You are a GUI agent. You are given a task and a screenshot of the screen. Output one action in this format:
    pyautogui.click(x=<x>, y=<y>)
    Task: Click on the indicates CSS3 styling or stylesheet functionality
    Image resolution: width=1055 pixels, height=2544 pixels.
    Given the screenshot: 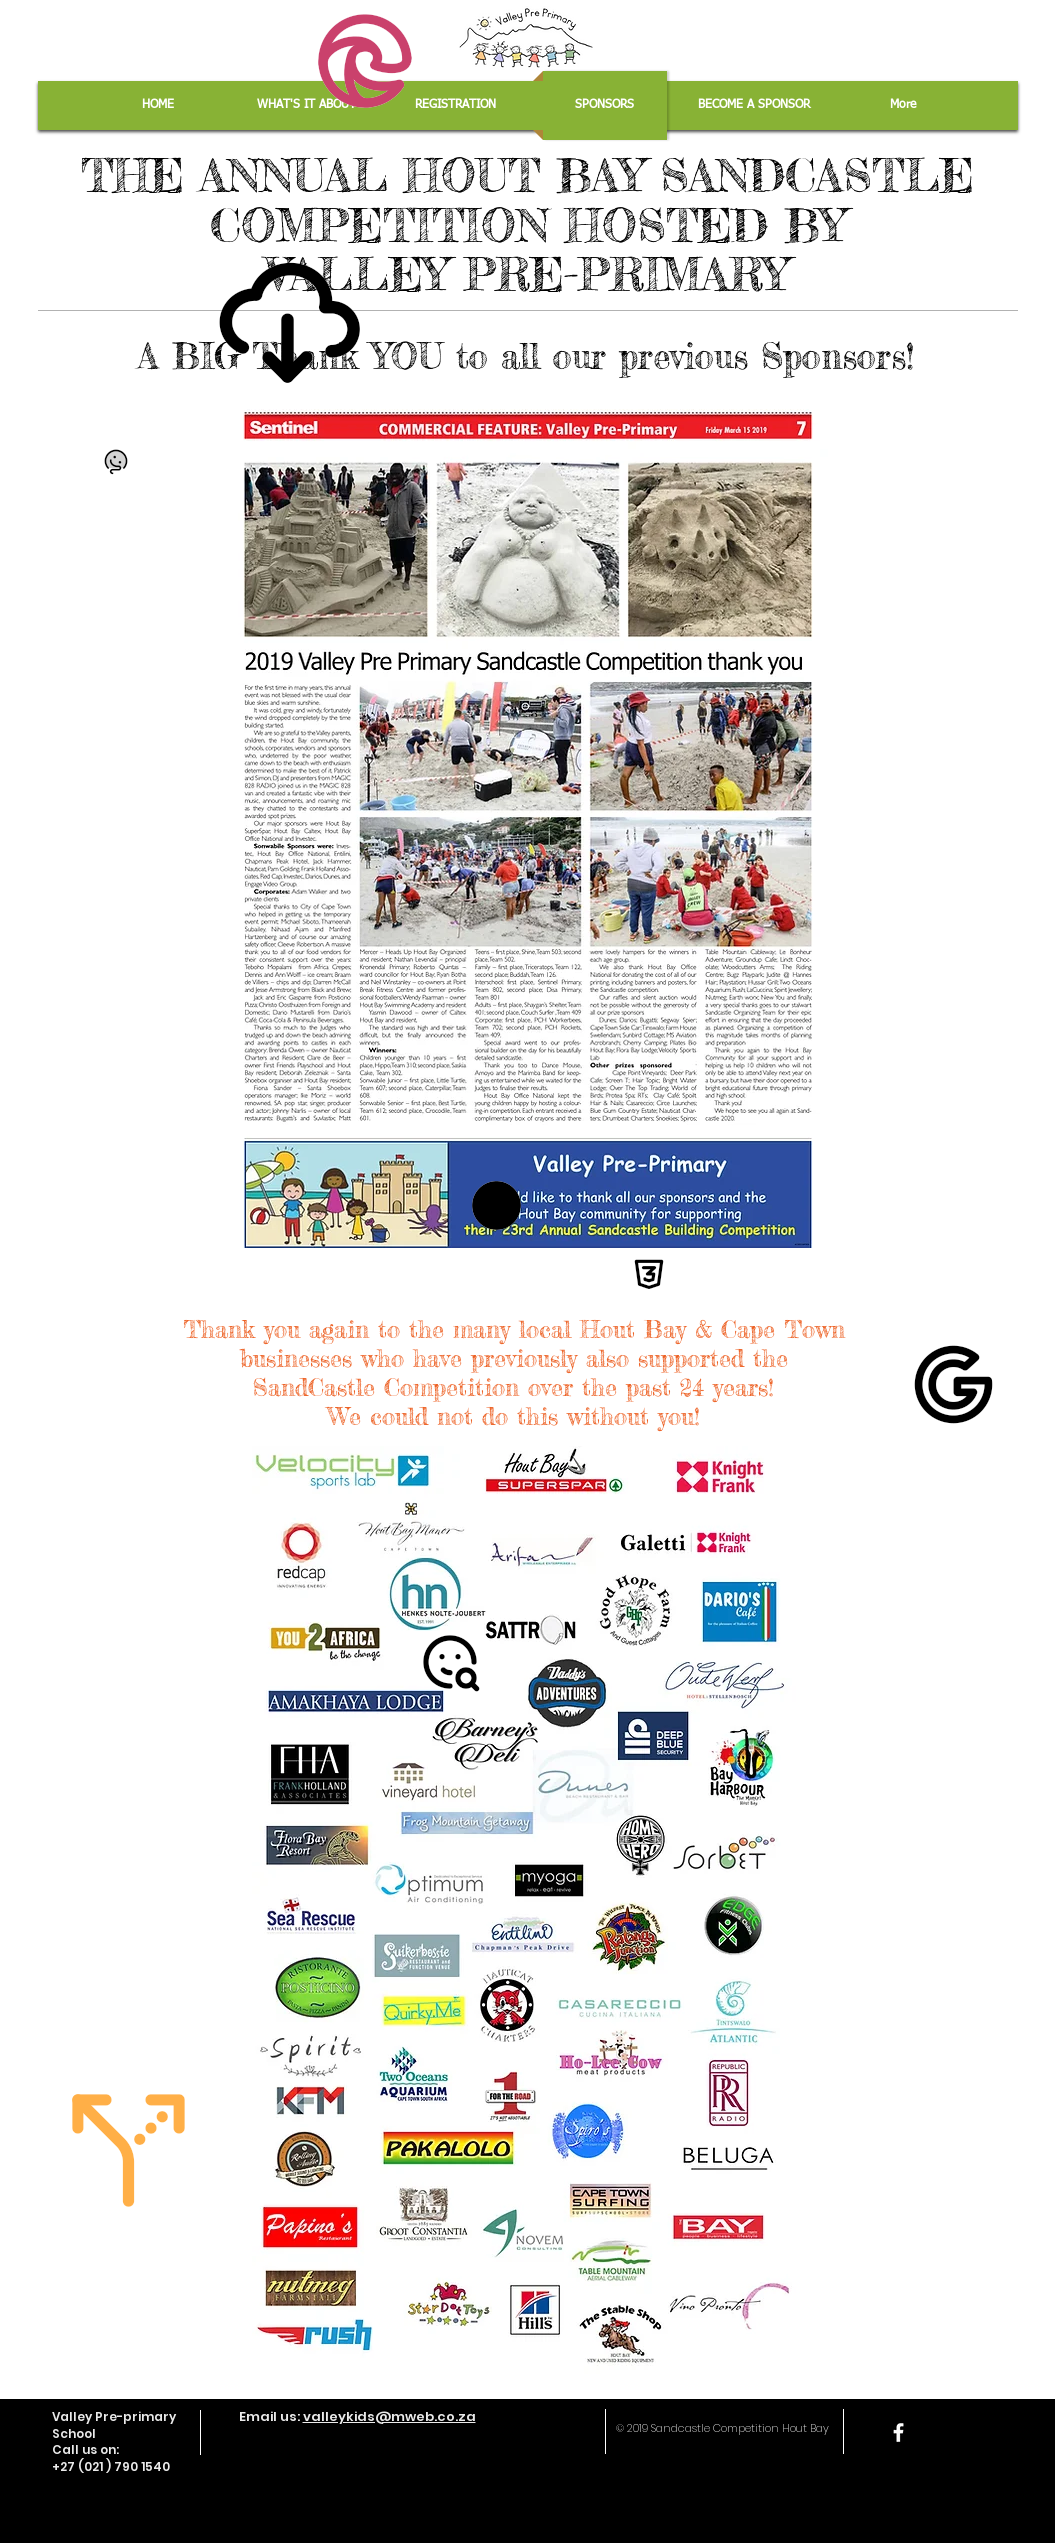 What is the action you would take?
    pyautogui.click(x=649, y=1274)
    